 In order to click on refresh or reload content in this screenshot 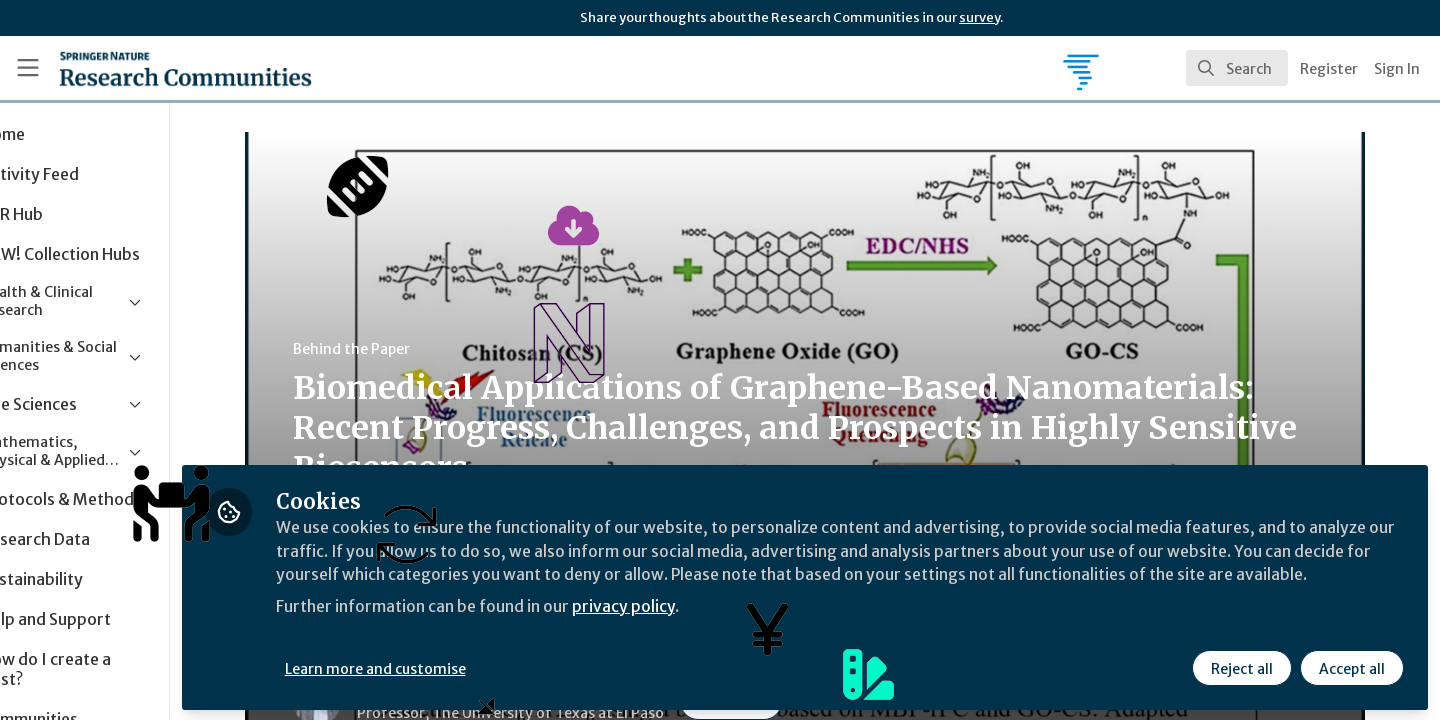, I will do `click(406, 534)`.